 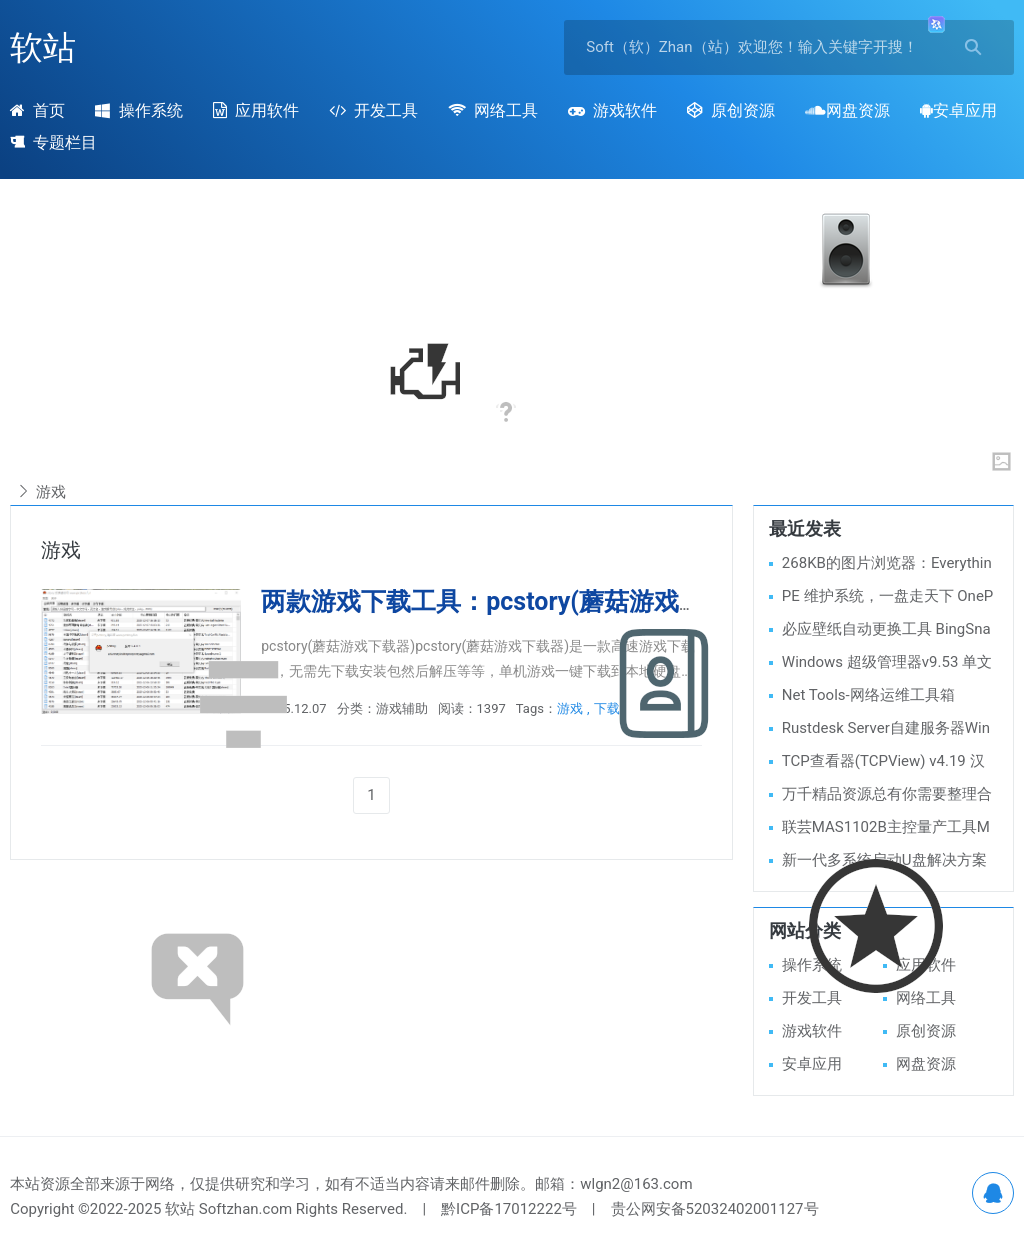 I want to click on launch konqueror web browser, so click(x=936, y=24).